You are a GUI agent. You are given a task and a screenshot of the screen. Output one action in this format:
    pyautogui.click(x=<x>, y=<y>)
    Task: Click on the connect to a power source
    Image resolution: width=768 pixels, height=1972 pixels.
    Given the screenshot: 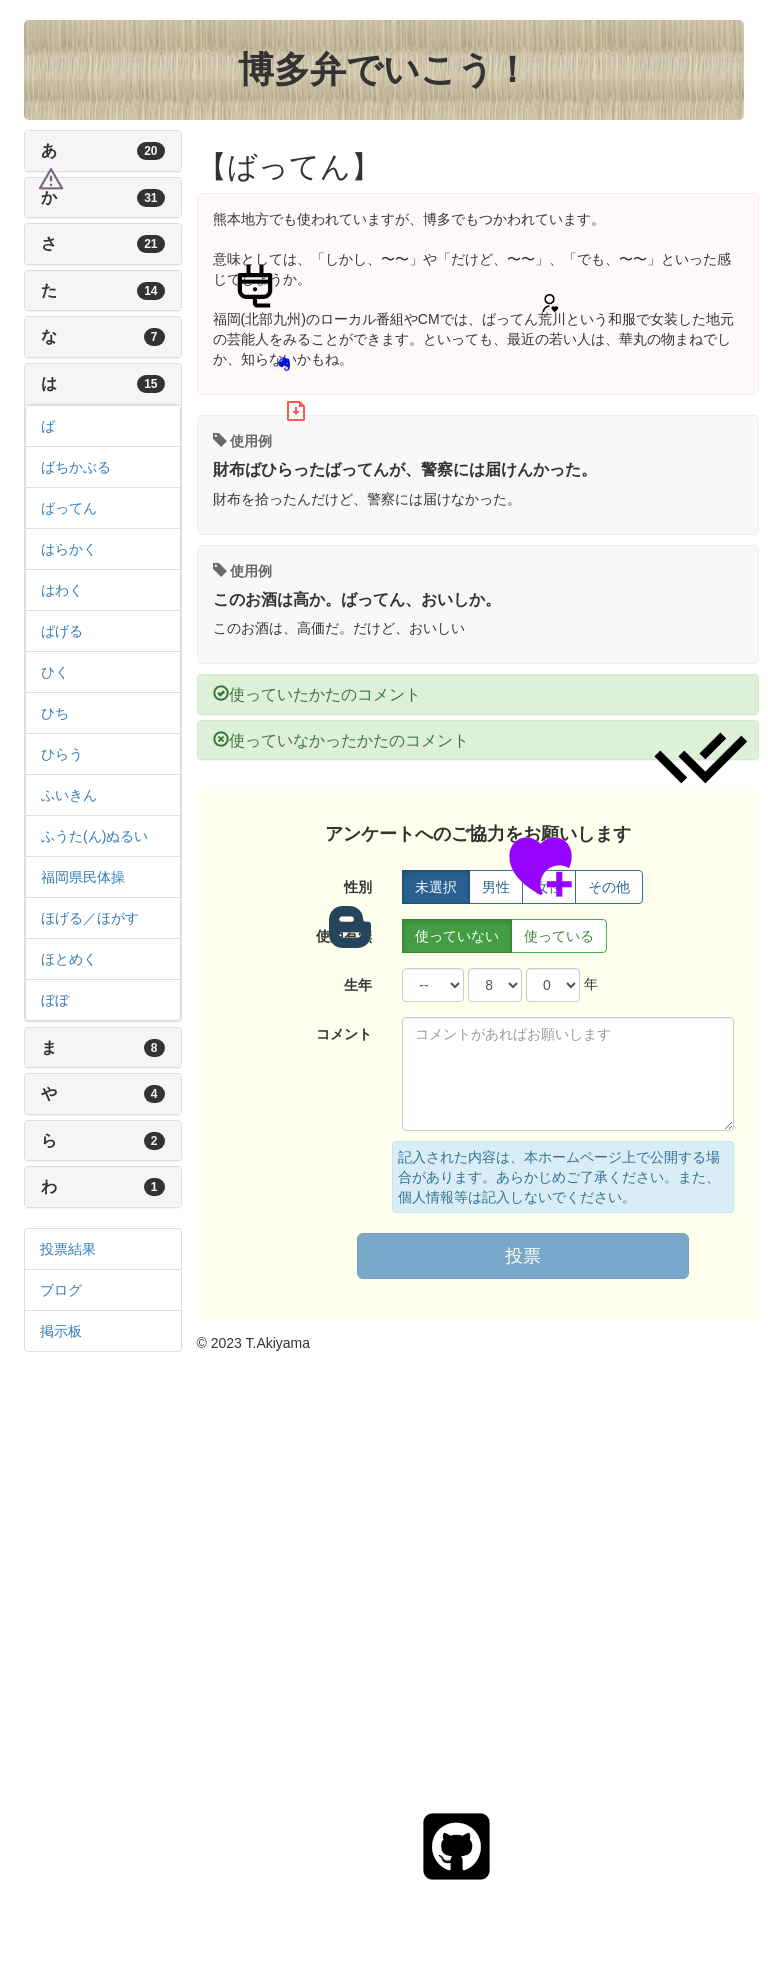 What is the action you would take?
    pyautogui.click(x=255, y=286)
    